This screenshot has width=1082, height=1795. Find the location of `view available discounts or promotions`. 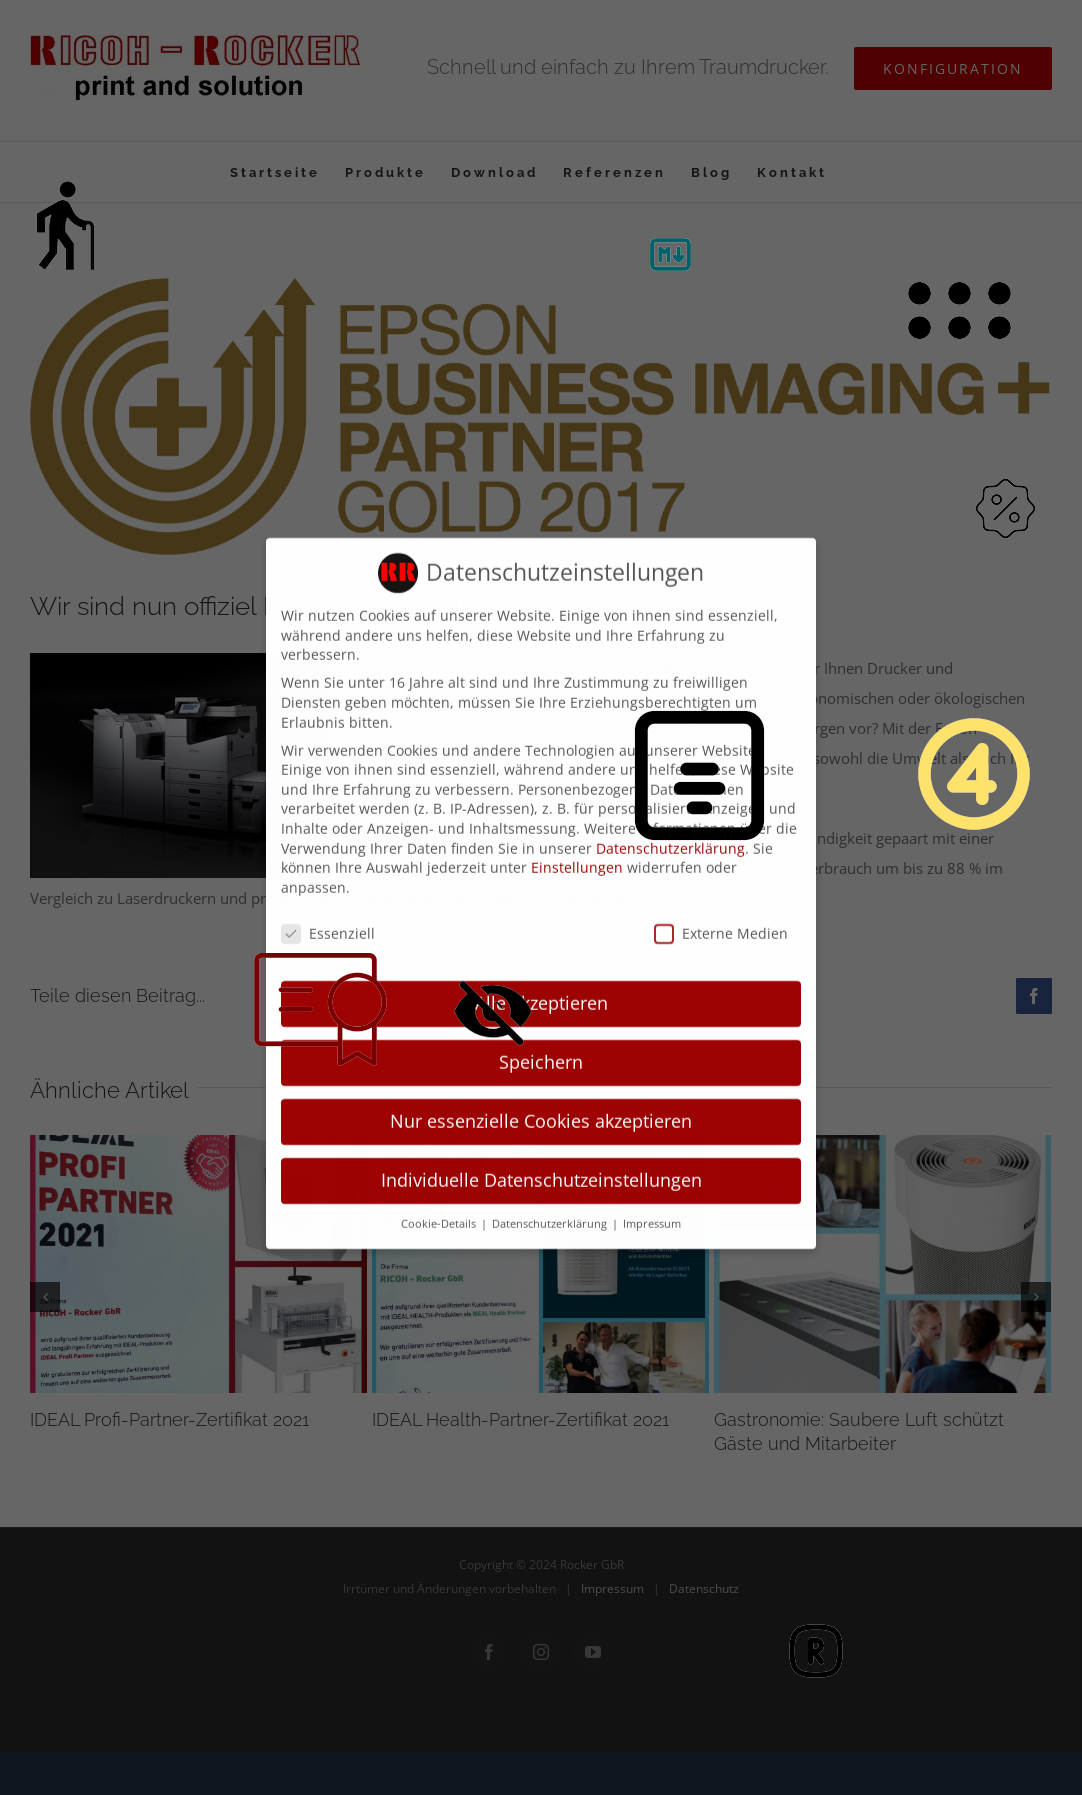

view available discounts or promotions is located at coordinates (1005, 508).